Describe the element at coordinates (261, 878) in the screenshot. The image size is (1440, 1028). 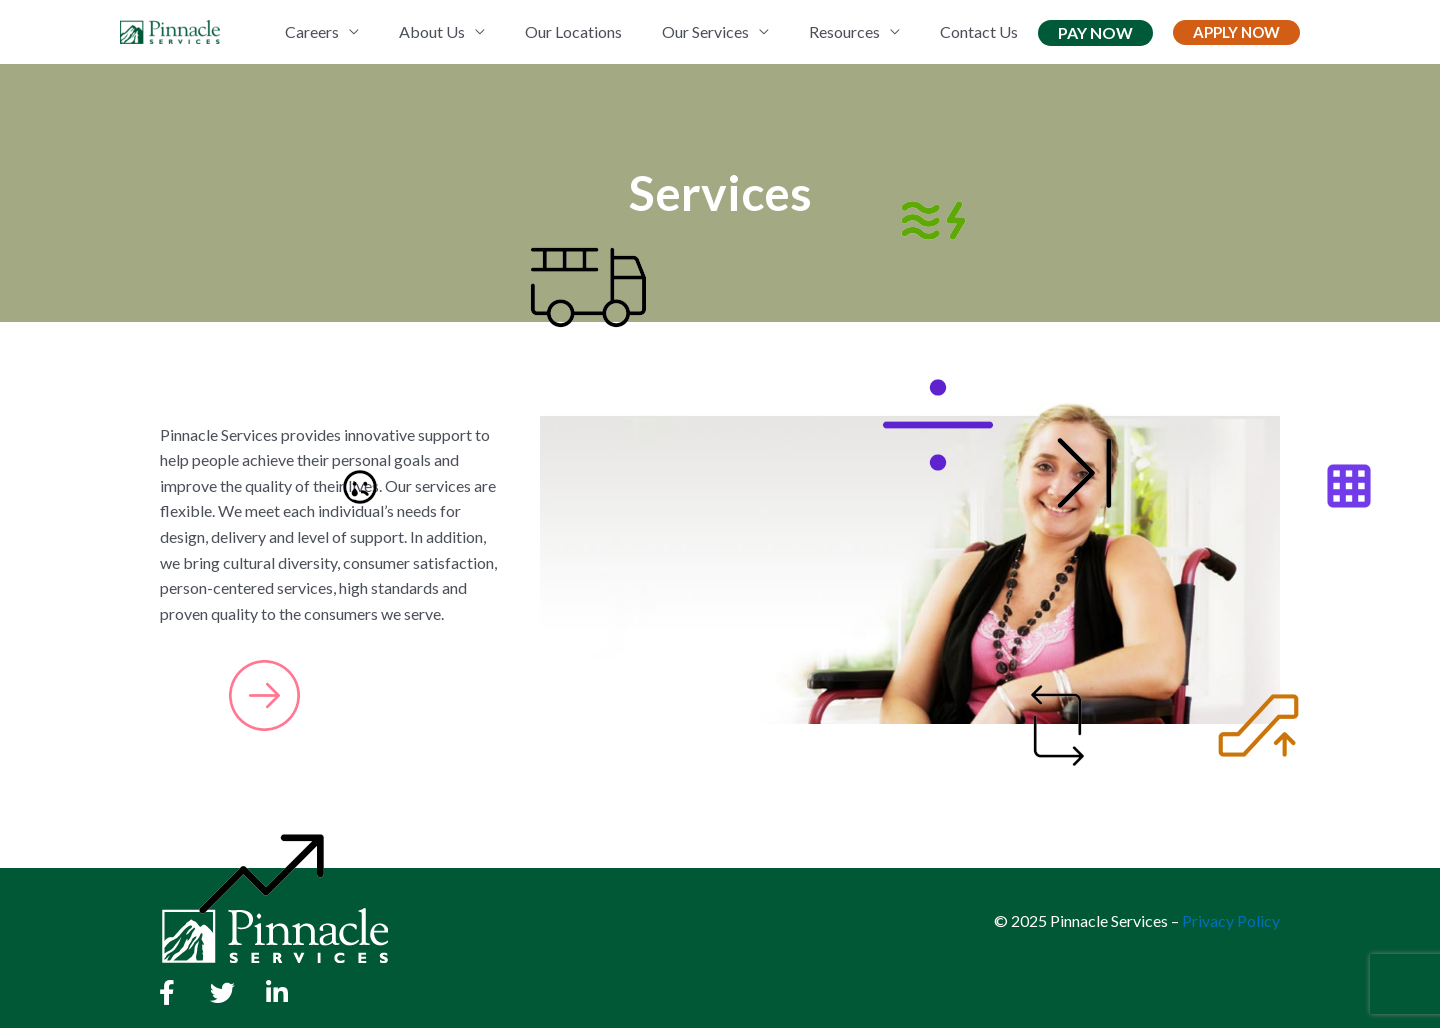
I see `indicates positive growth or upward trend` at that location.